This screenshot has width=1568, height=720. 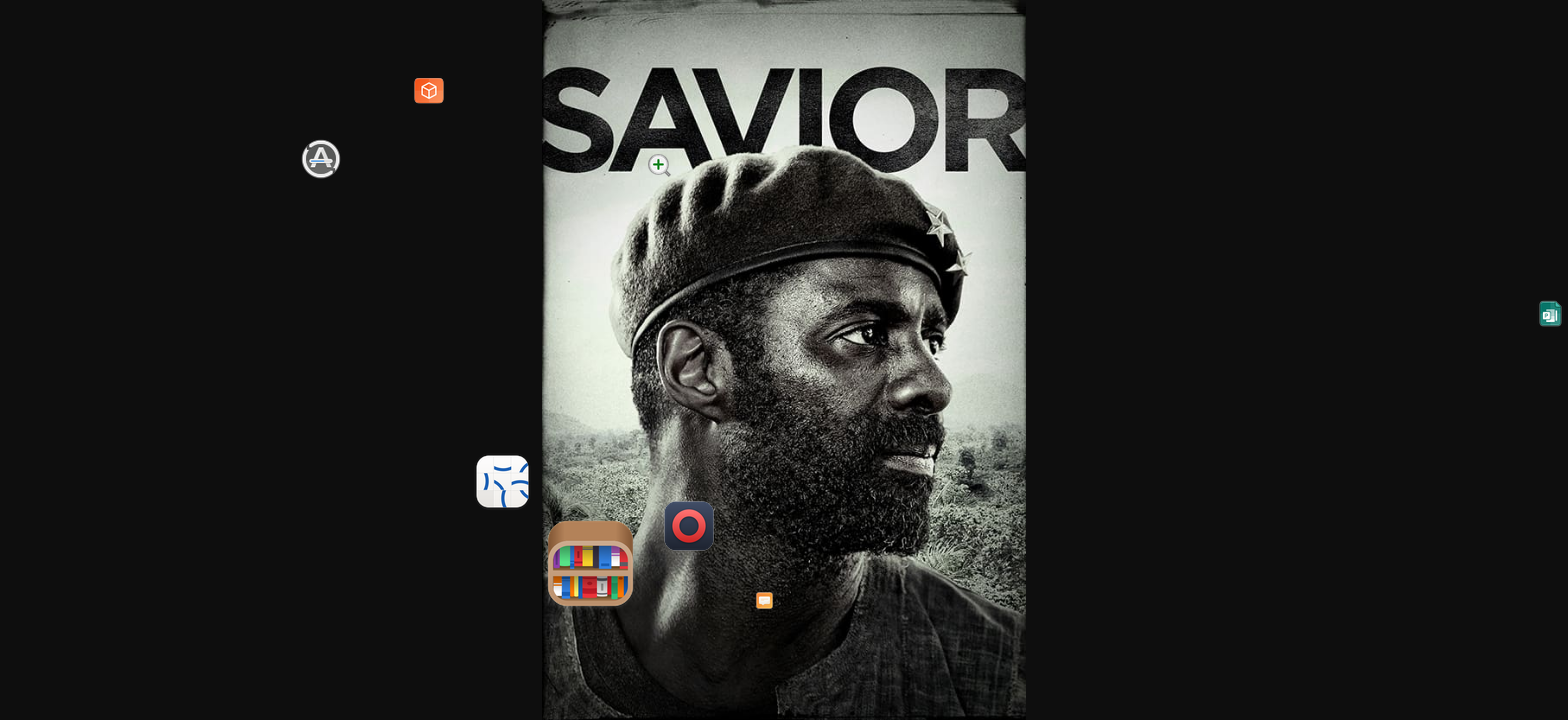 What do you see at coordinates (1550, 313) in the screenshot?
I see `a microsoft publisher document file` at bounding box center [1550, 313].